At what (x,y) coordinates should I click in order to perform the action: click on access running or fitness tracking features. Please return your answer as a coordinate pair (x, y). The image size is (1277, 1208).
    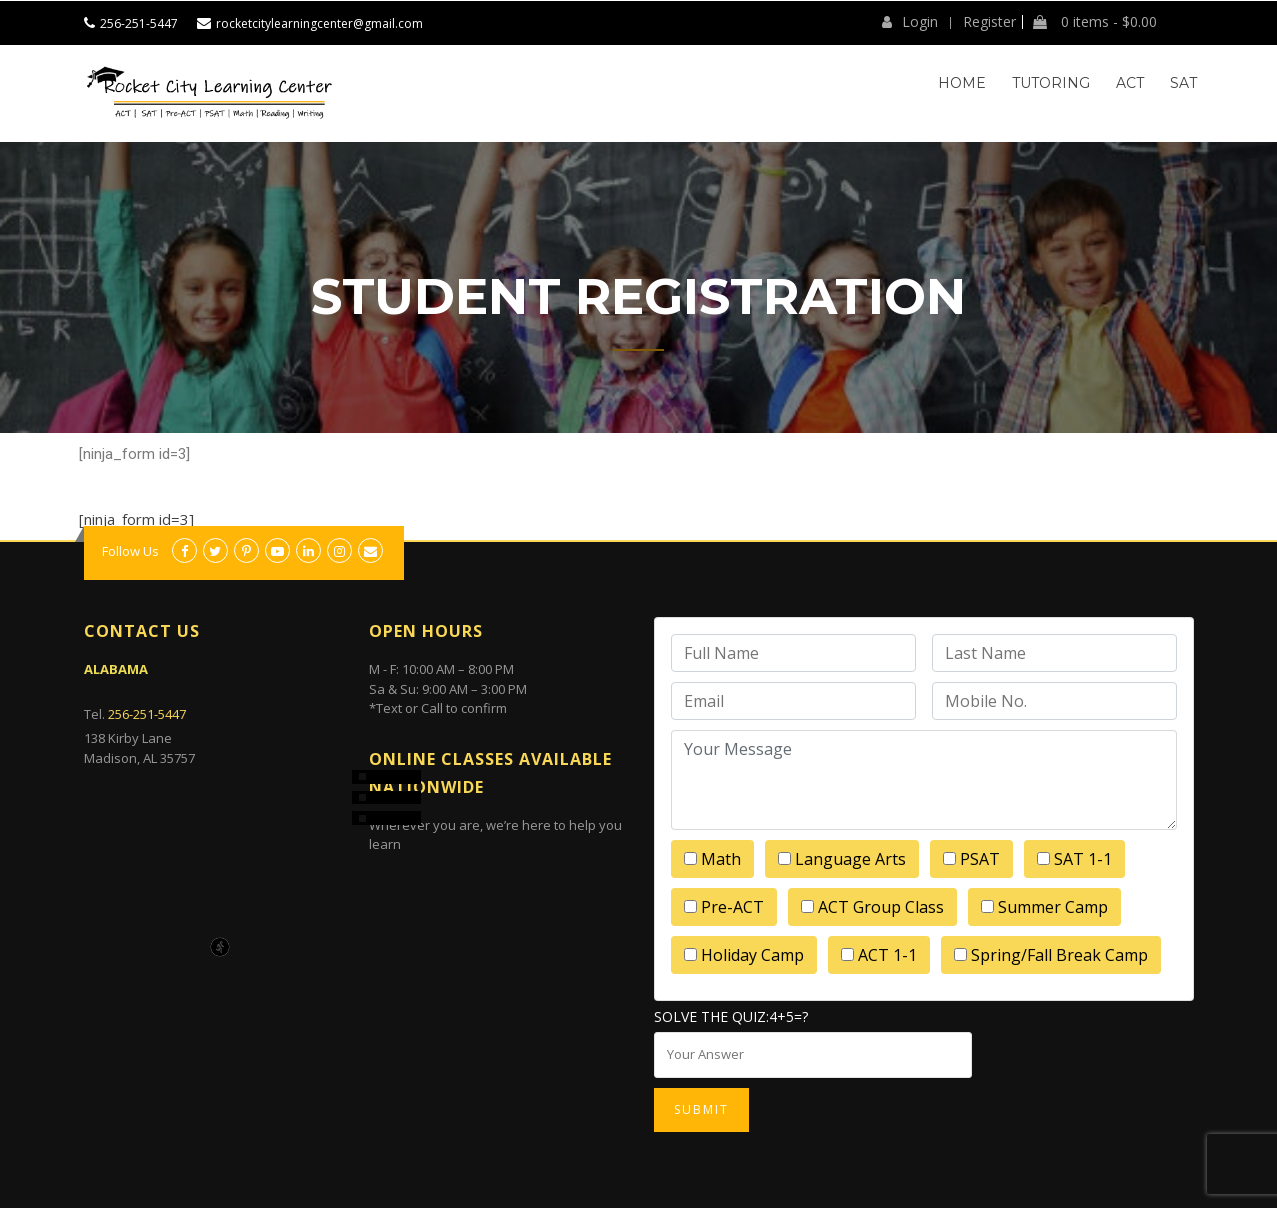
    Looking at the image, I should click on (220, 947).